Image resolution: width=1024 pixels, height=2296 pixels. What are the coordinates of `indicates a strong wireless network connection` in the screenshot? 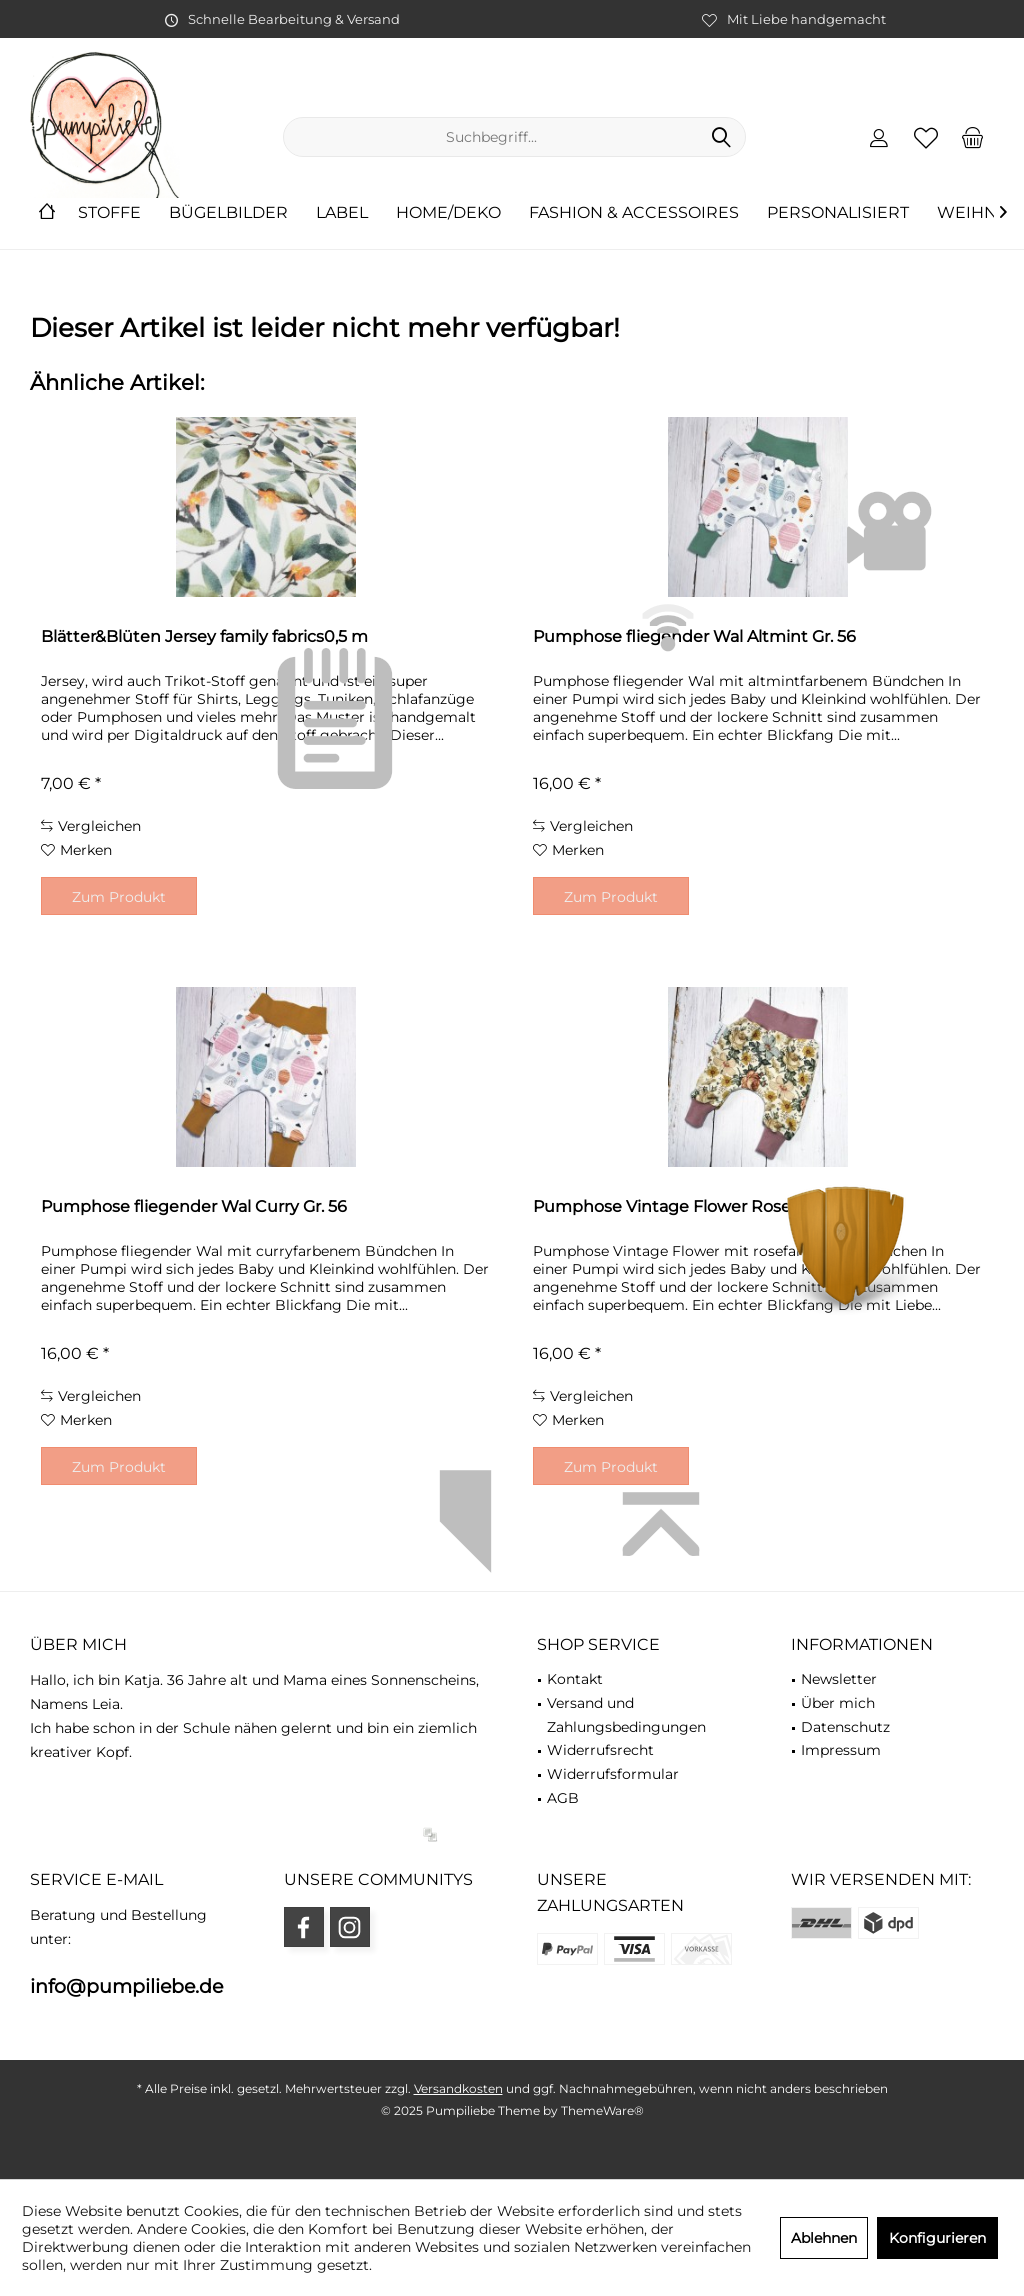 It's located at (668, 626).